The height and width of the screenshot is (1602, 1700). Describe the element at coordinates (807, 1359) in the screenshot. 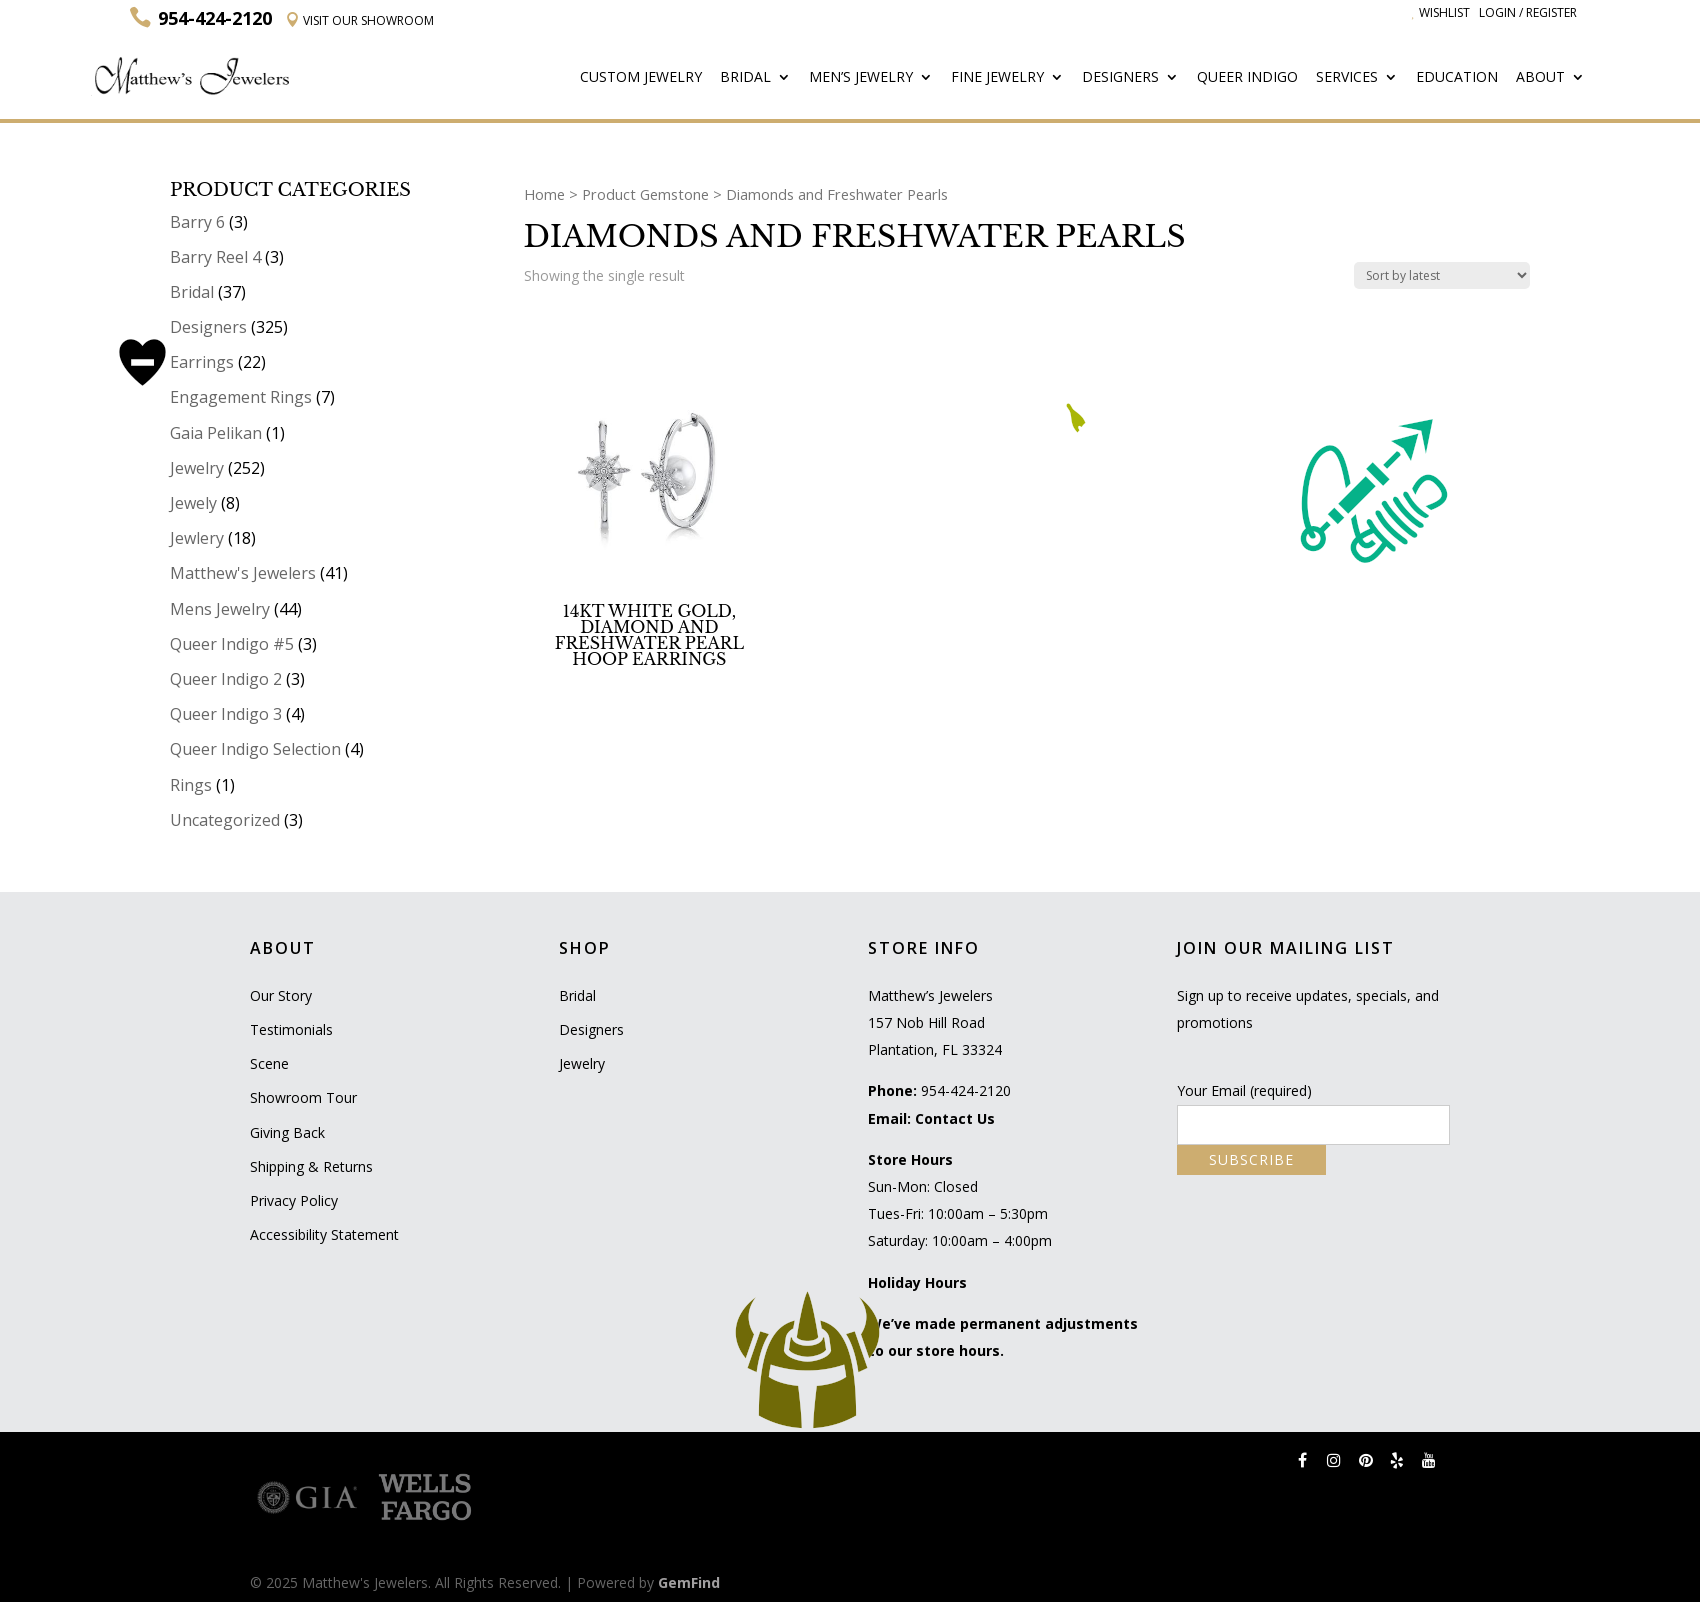

I see `equip helmet or headgear` at that location.